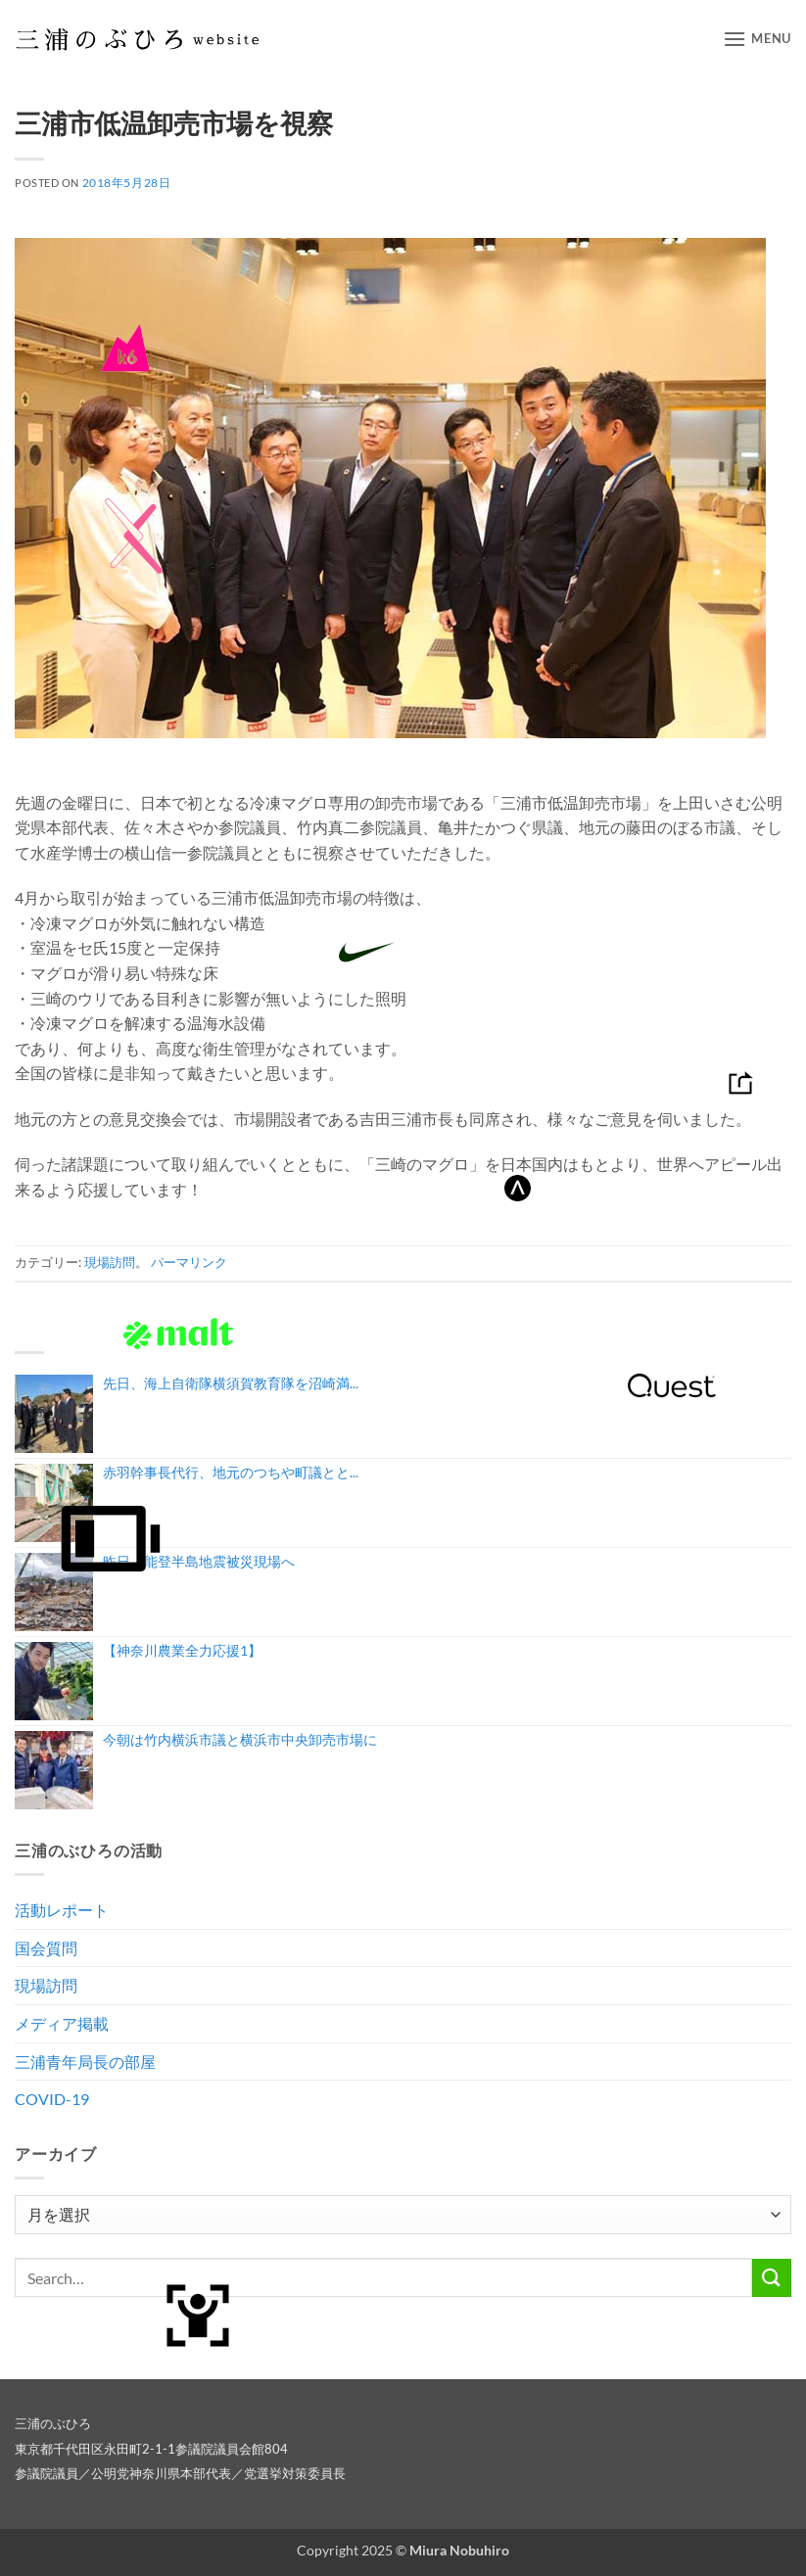  What do you see at coordinates (740, 1084) in the screenshot?
I see `share content to another app or platform` at bounding box center [740, 1084].